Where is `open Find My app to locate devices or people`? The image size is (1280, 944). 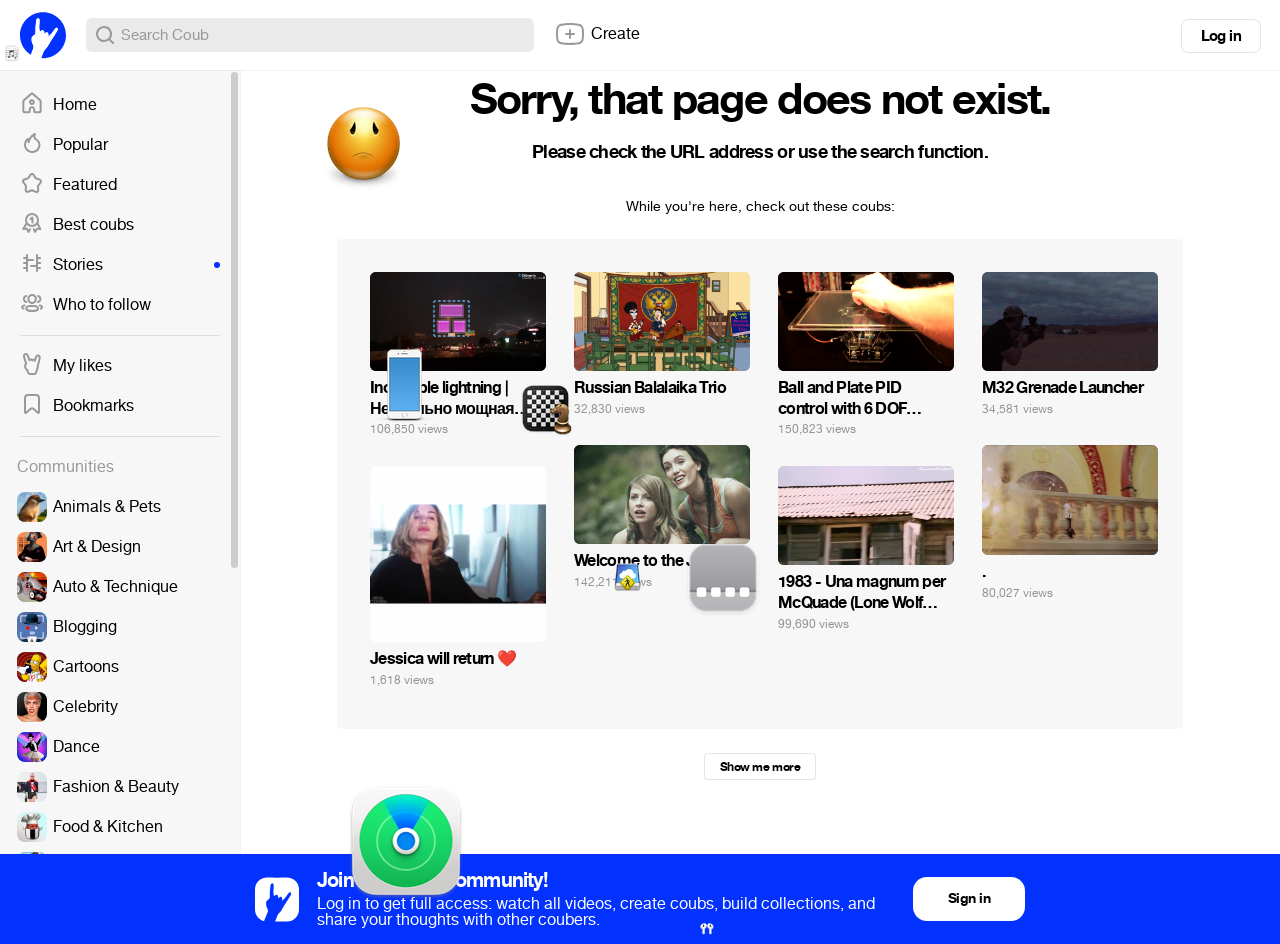 open Find My app to locate devices or people is located at coordinates (406, 841).